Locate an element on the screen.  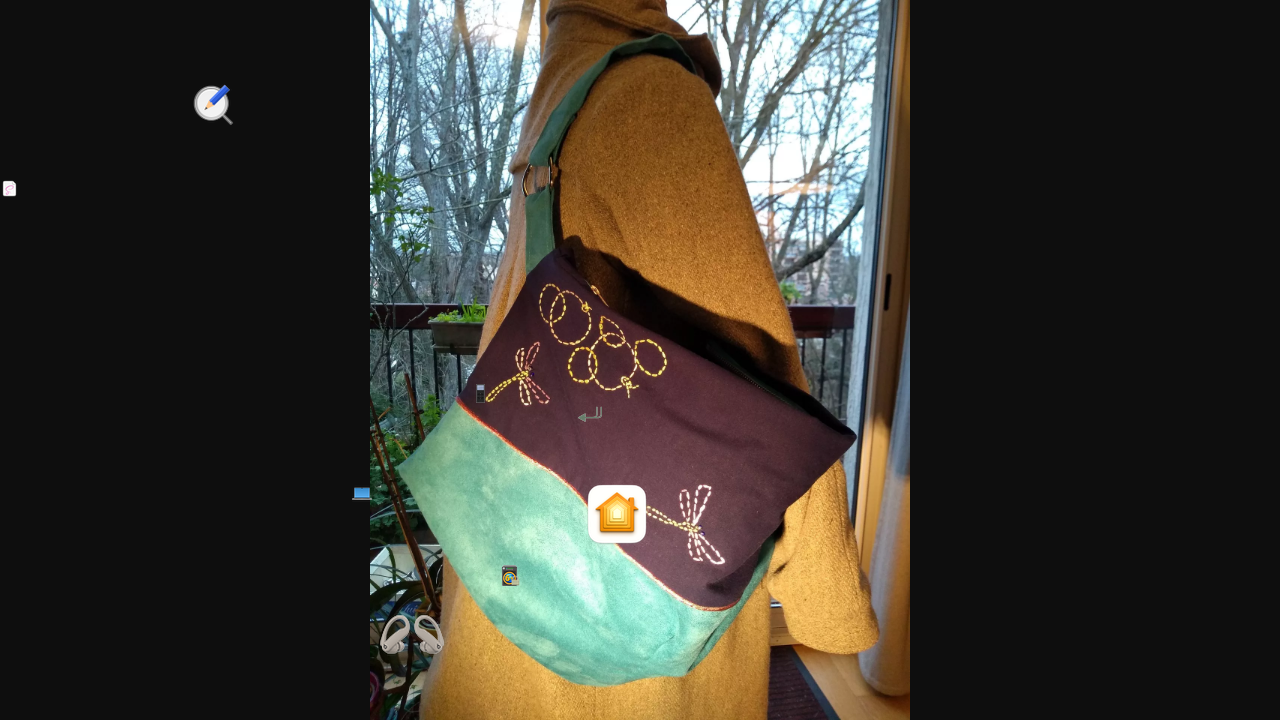
reply to all recipients in an email thread is located at coordinates (589, 412).